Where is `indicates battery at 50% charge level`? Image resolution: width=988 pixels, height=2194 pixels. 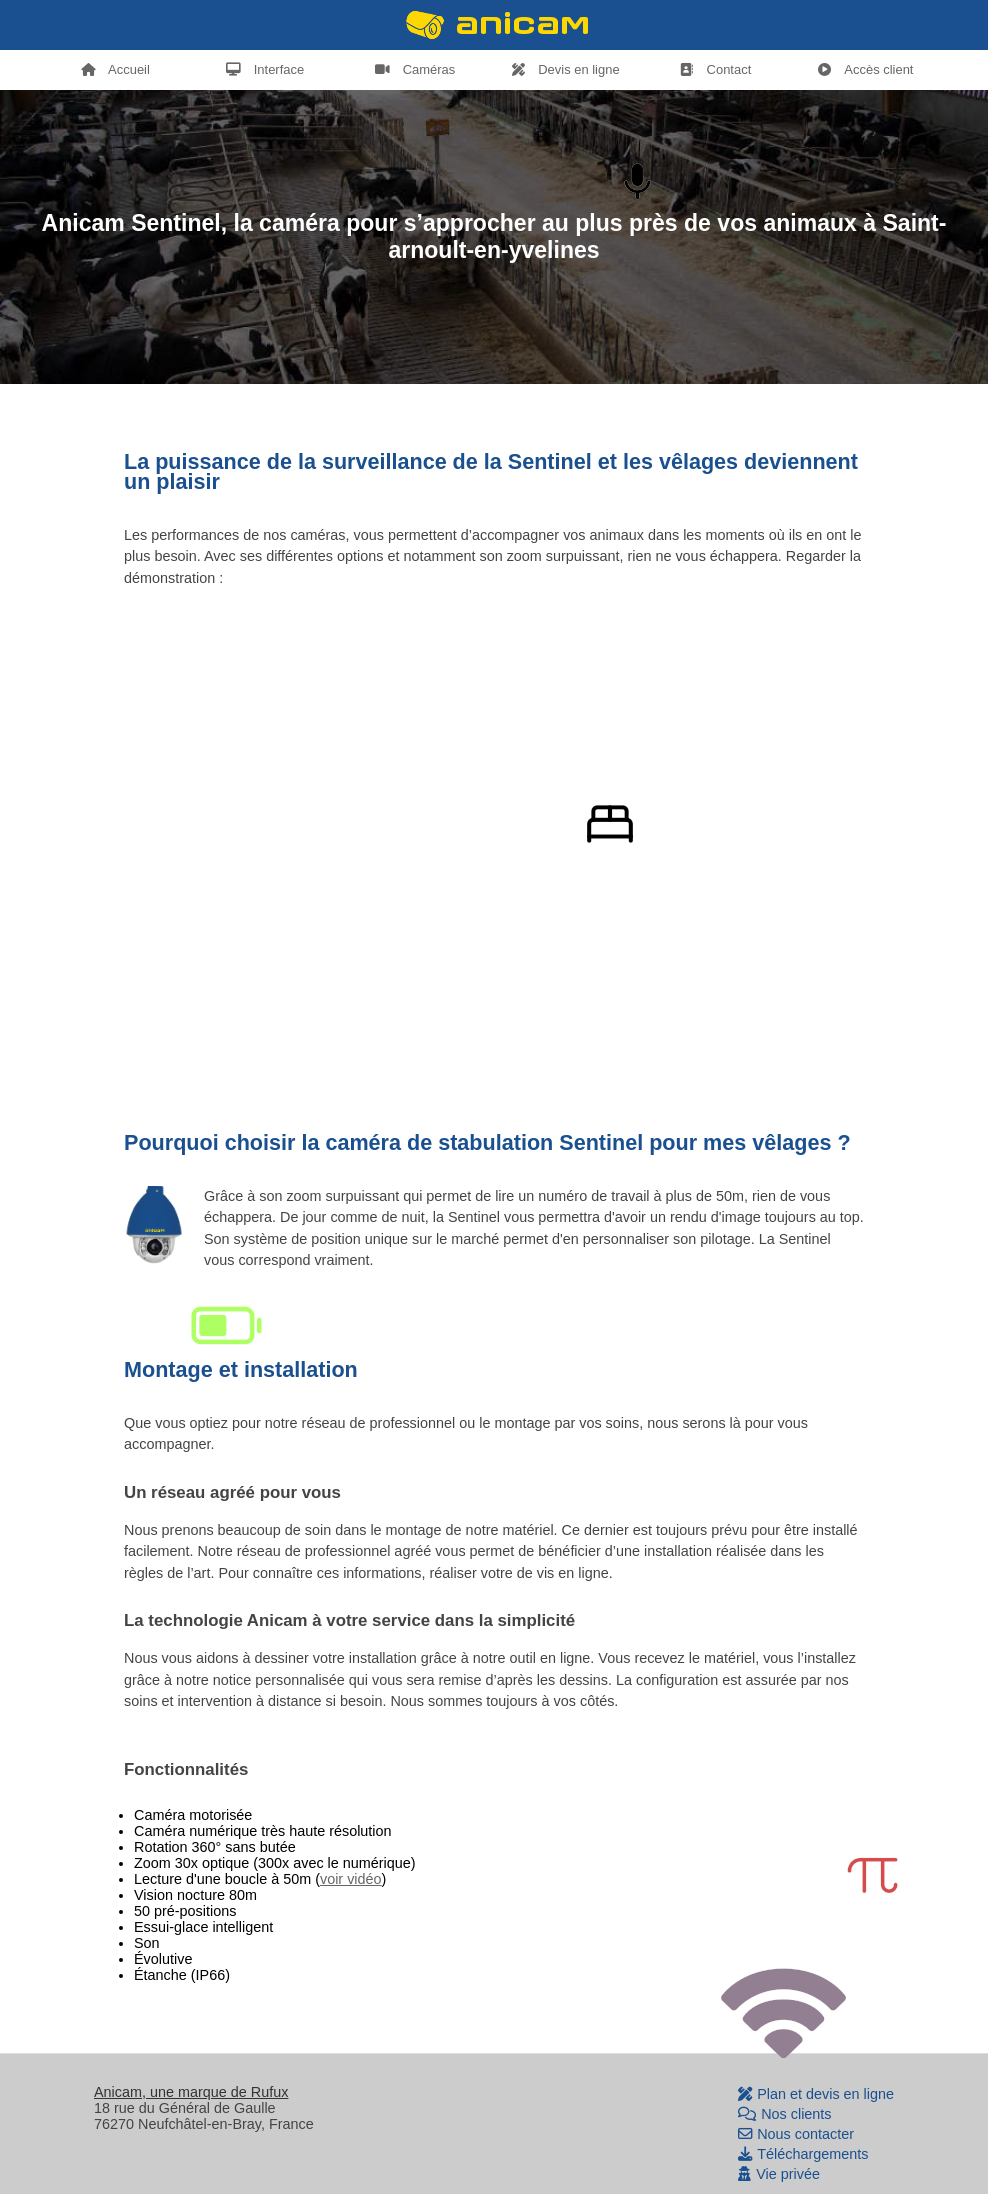 indicates battery at 50% charge level is located at coordinates (226, 1325).